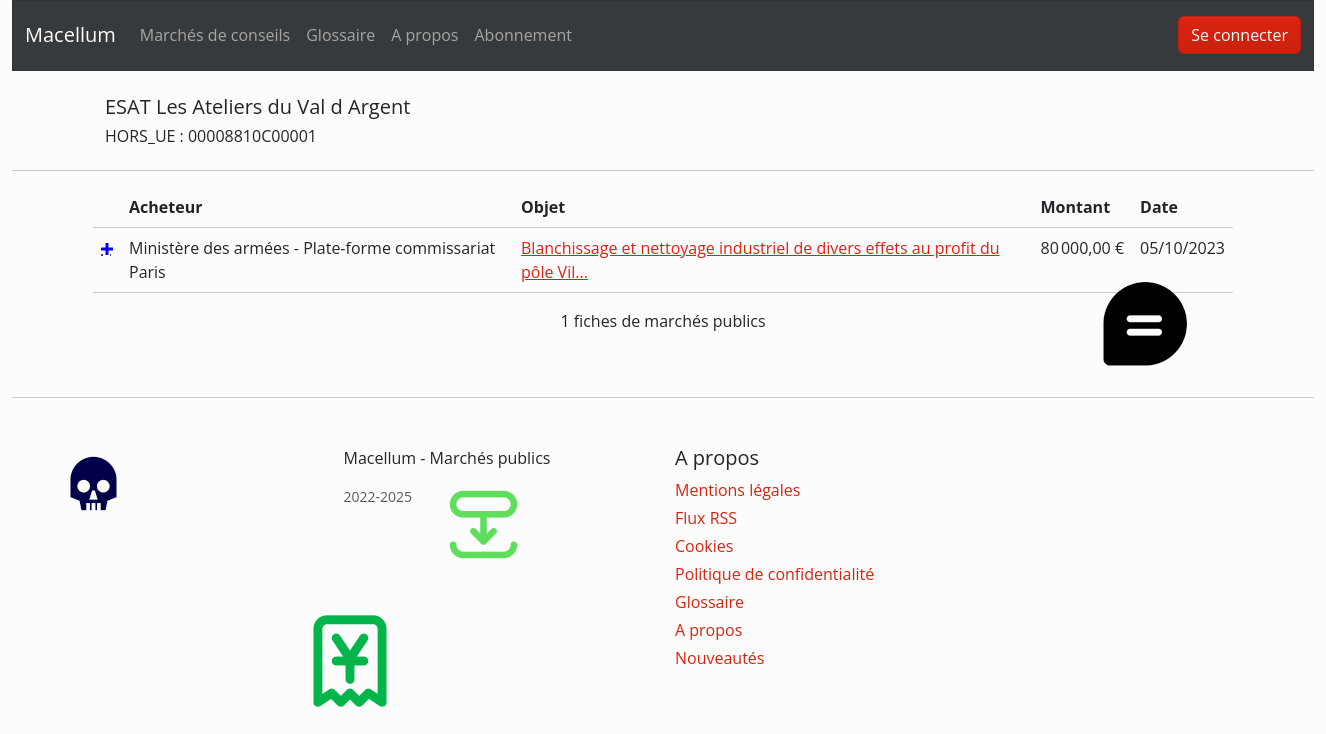  I want to click on indicates danger or hazardous content, so click(93, 483).